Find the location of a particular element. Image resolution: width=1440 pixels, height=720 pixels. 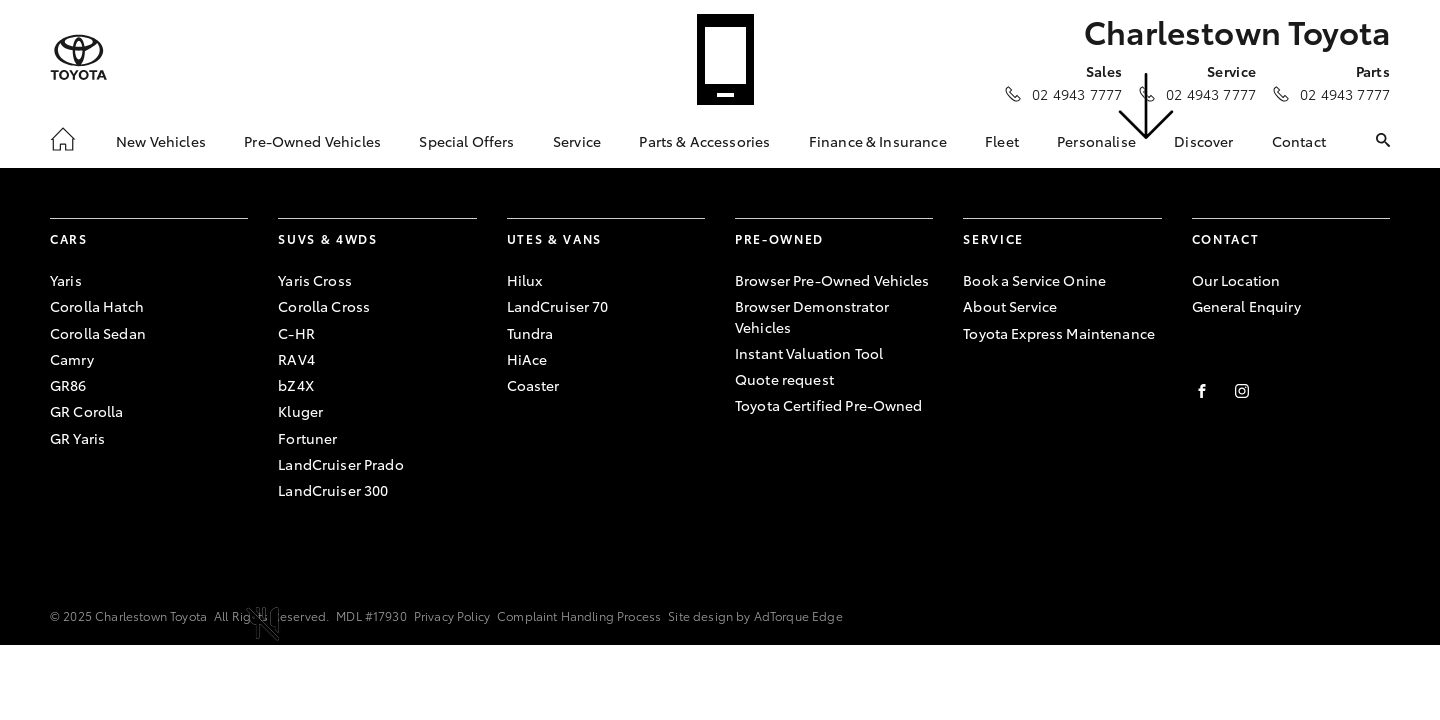

view stories or vertical content feed is located at coordinates (1084, 255).